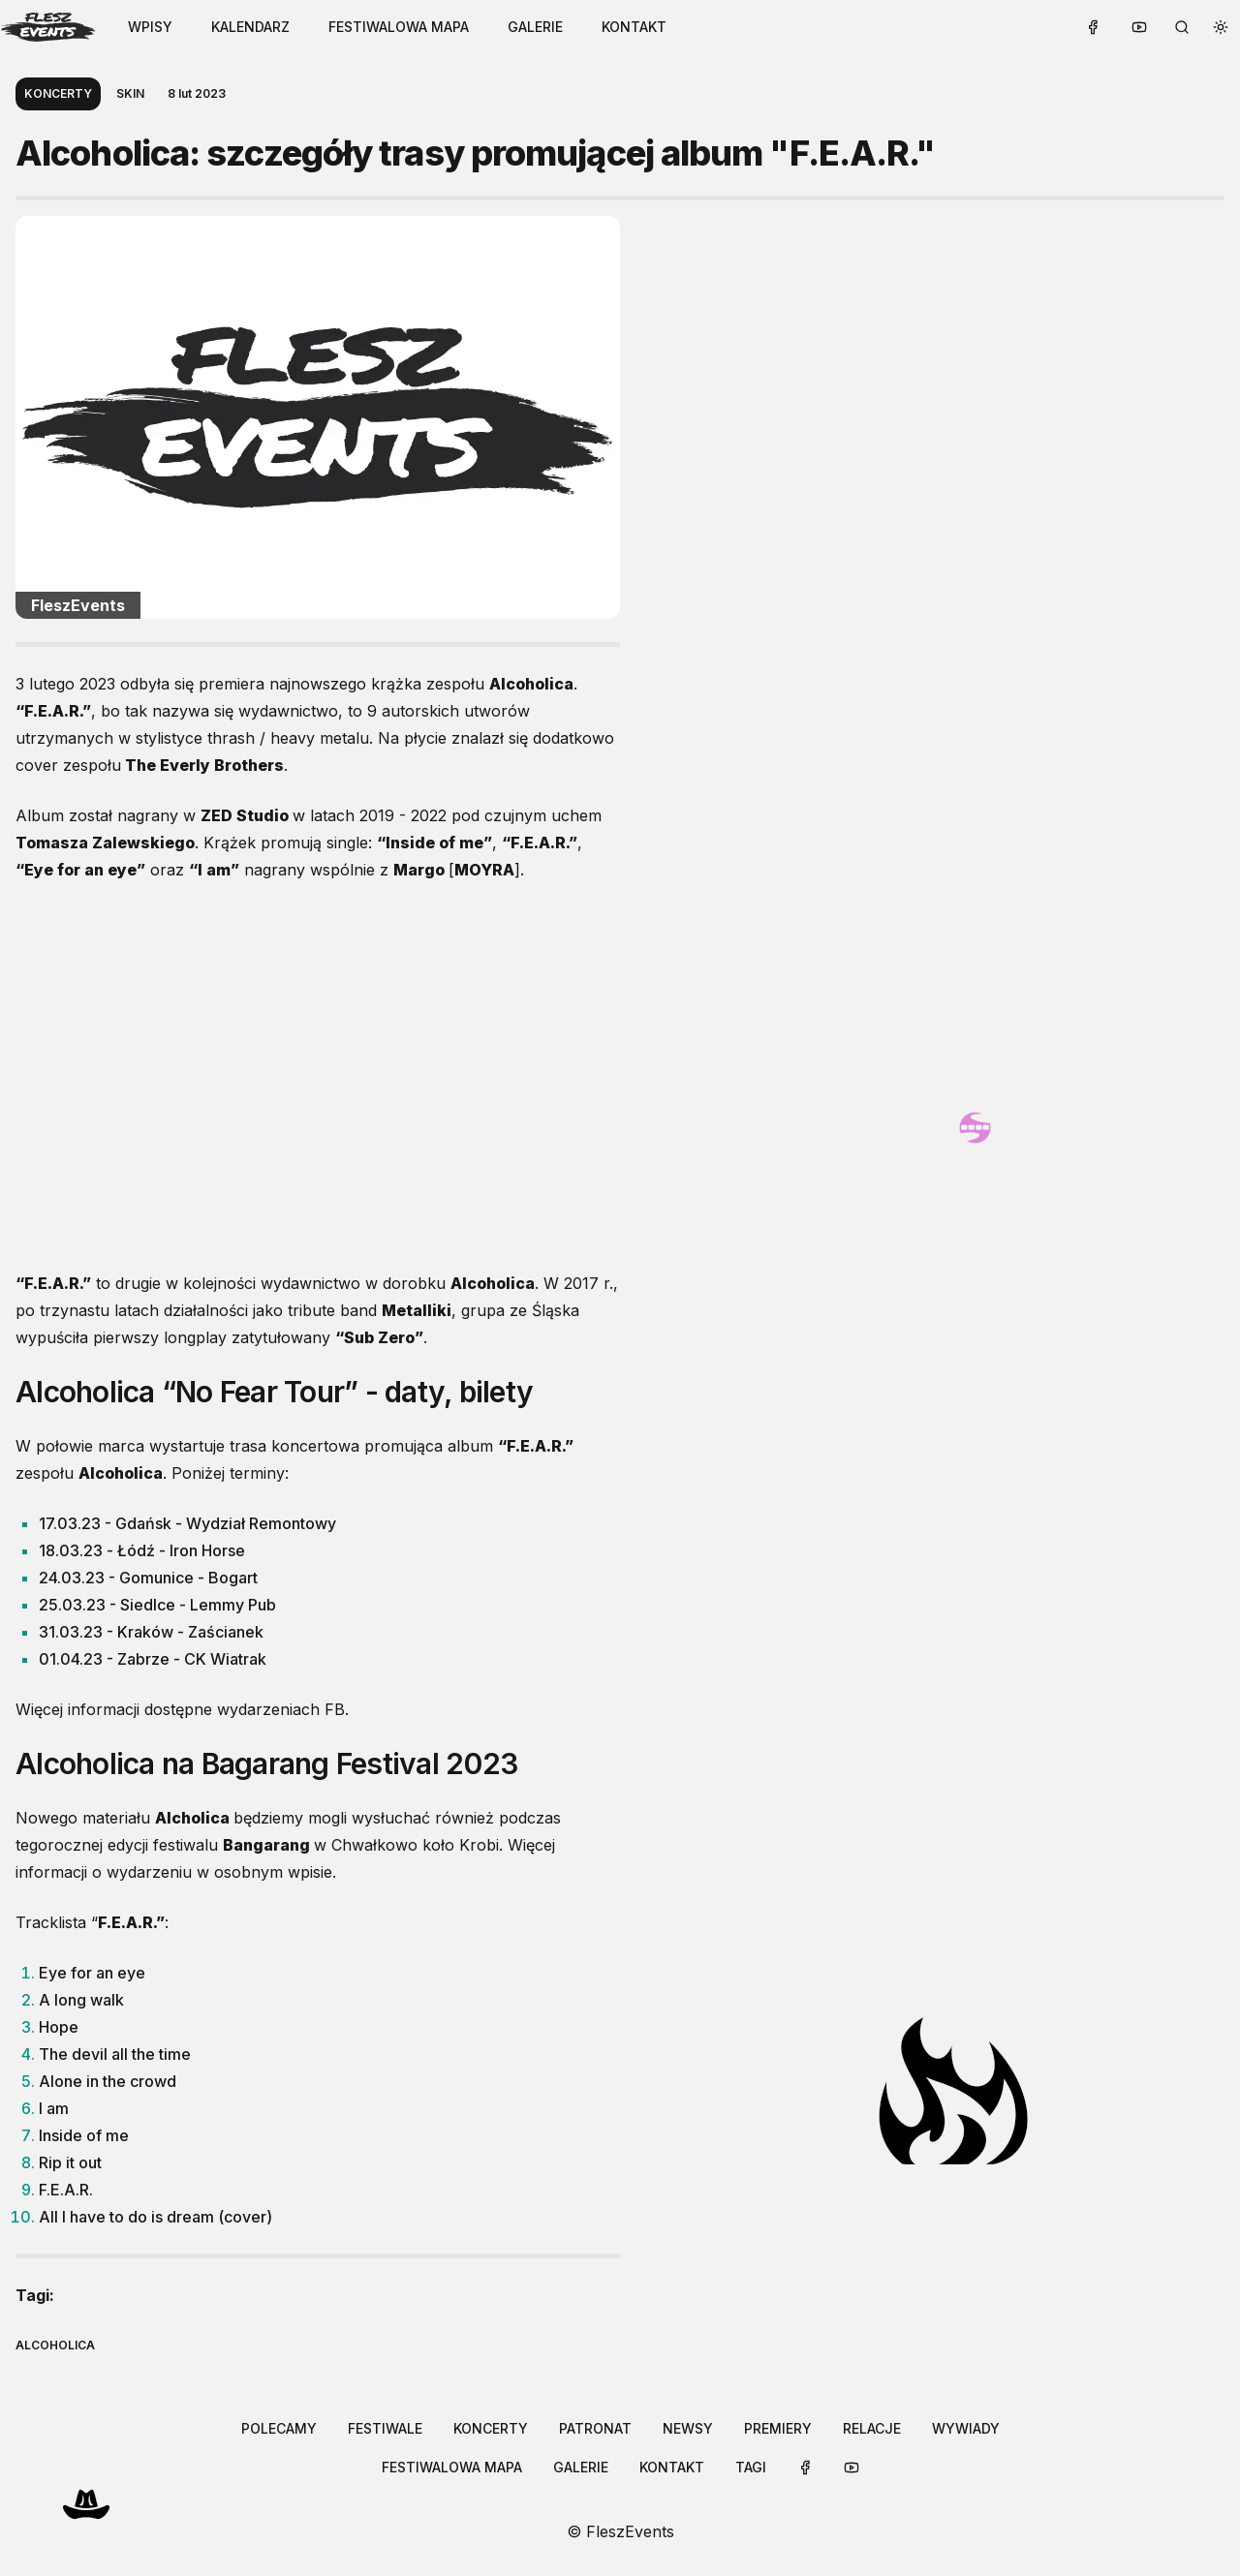 The height and width of the screenshot is (2576, 1240). I want to click on indicates a hot or trending item, so click(952, 2090).